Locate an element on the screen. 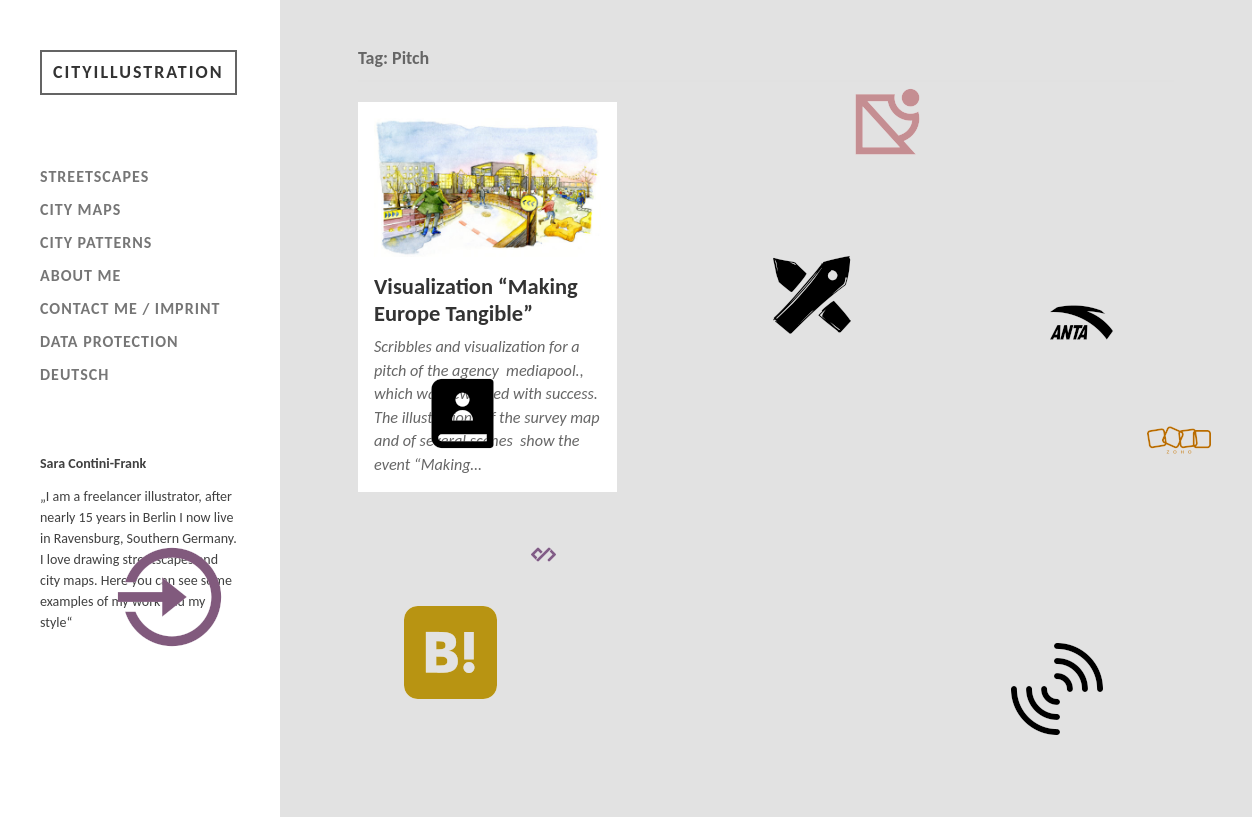  open excalidraw whiteboard app is located at coordinates (812, 295).